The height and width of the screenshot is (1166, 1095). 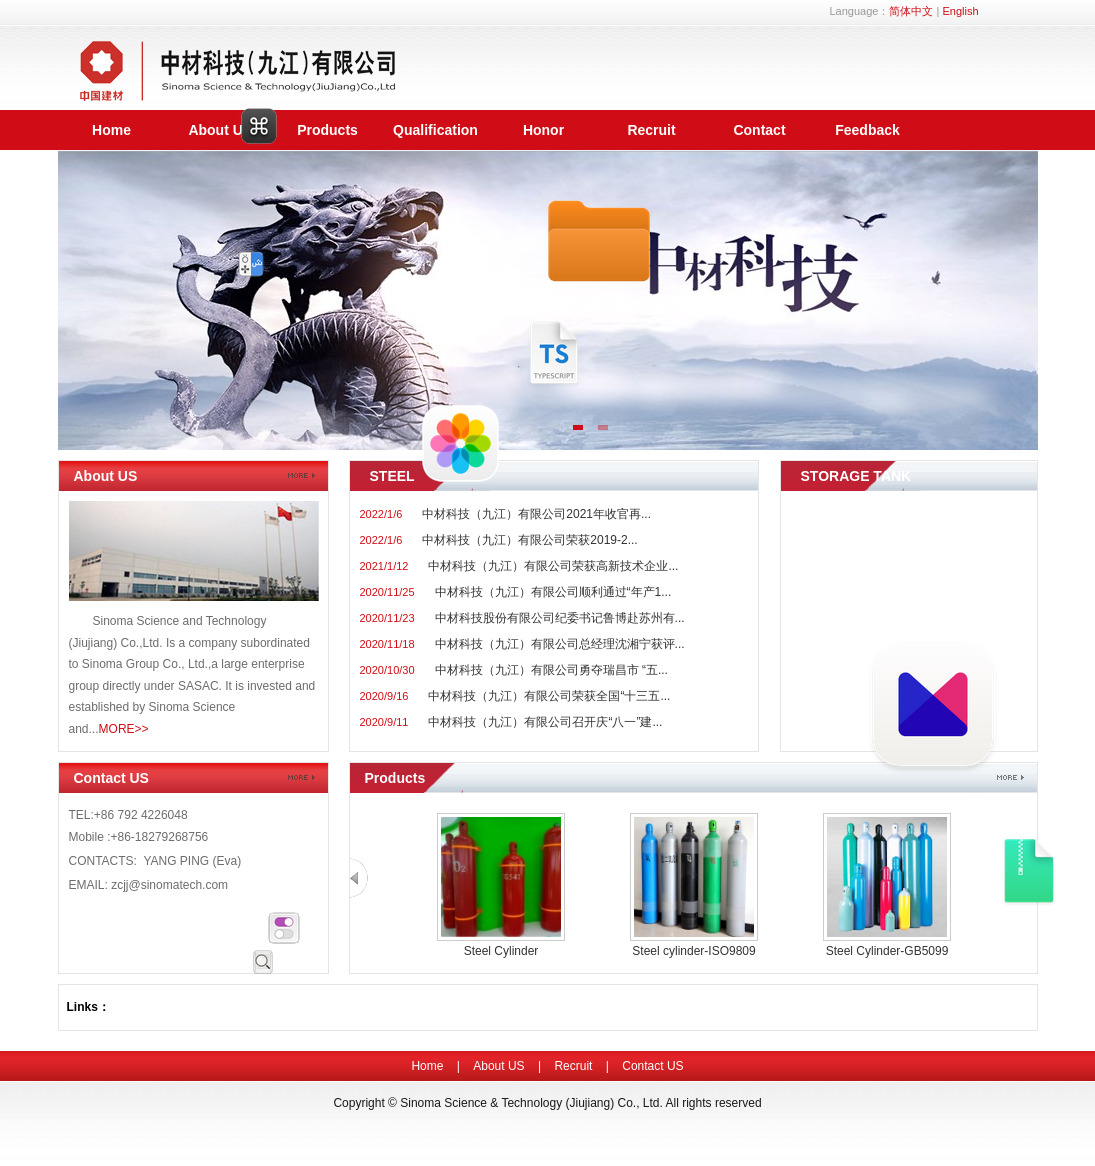 I want to click on open system log viewer, so click(x=263, y=962).